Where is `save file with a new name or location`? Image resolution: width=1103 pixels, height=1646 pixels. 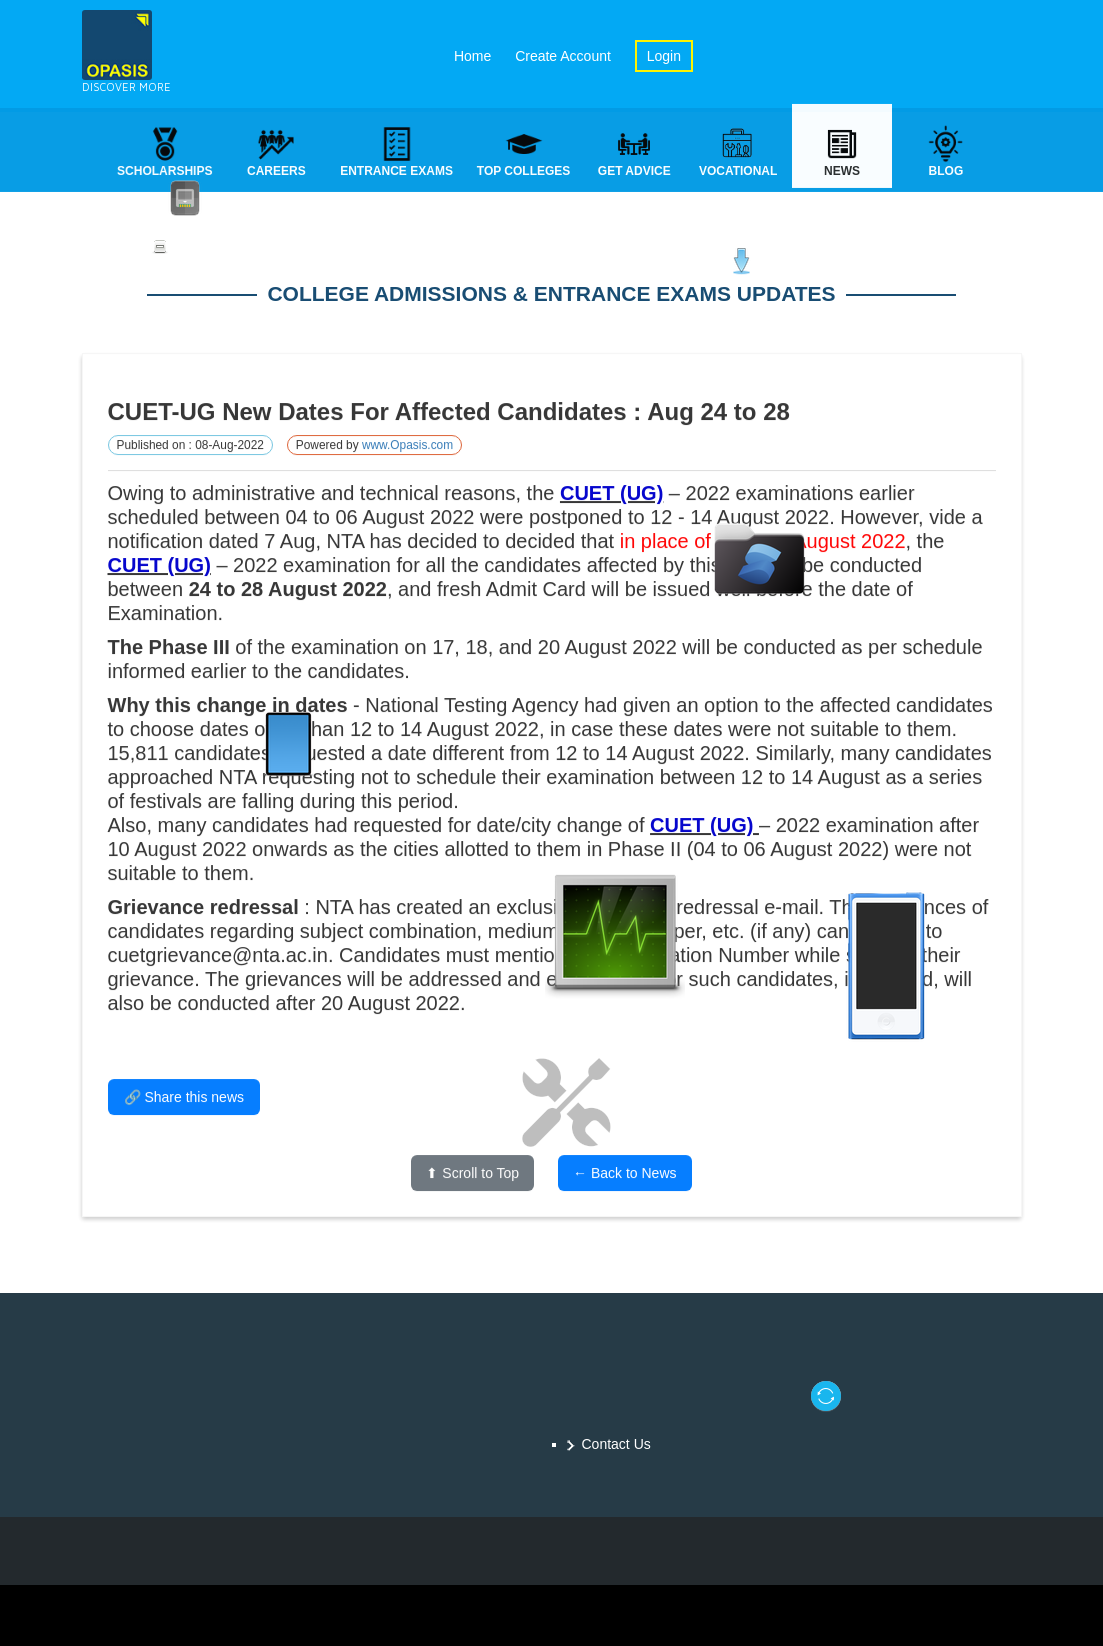
save file with a new name or location is located at coordinates (741, 261).